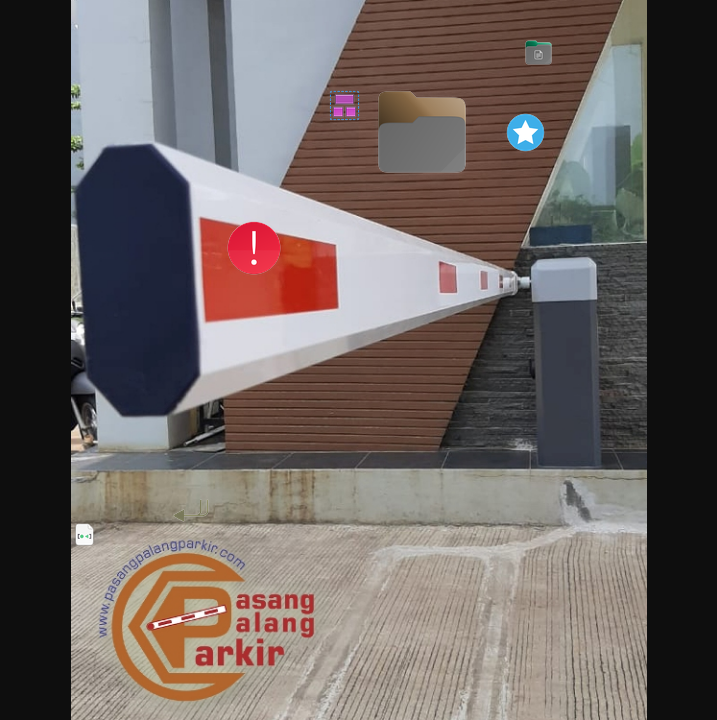 The height and width of the screenshot is (720, 717). Describe the element at coordinates (254, 248) in the screenshot. I see `indicates an application error or crash` at that location.